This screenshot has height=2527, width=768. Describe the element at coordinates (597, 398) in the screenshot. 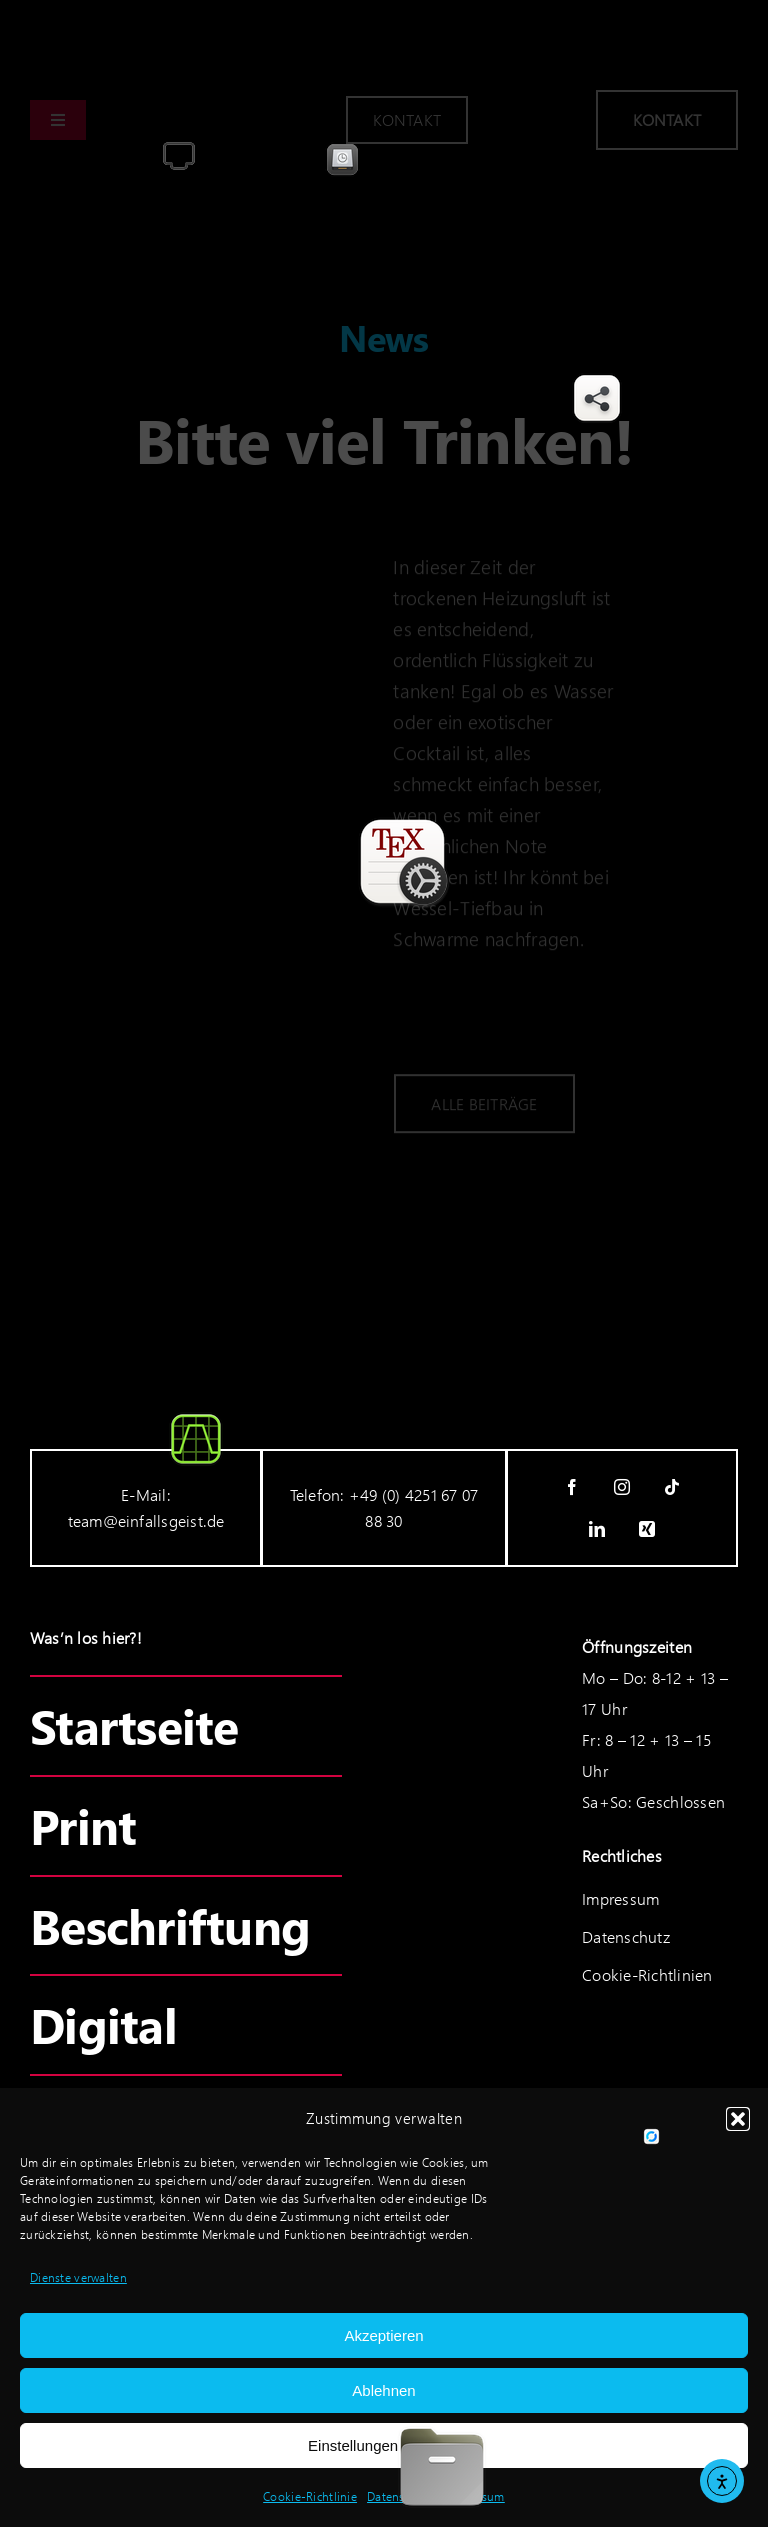

I see `open sharing preferences` at that location.